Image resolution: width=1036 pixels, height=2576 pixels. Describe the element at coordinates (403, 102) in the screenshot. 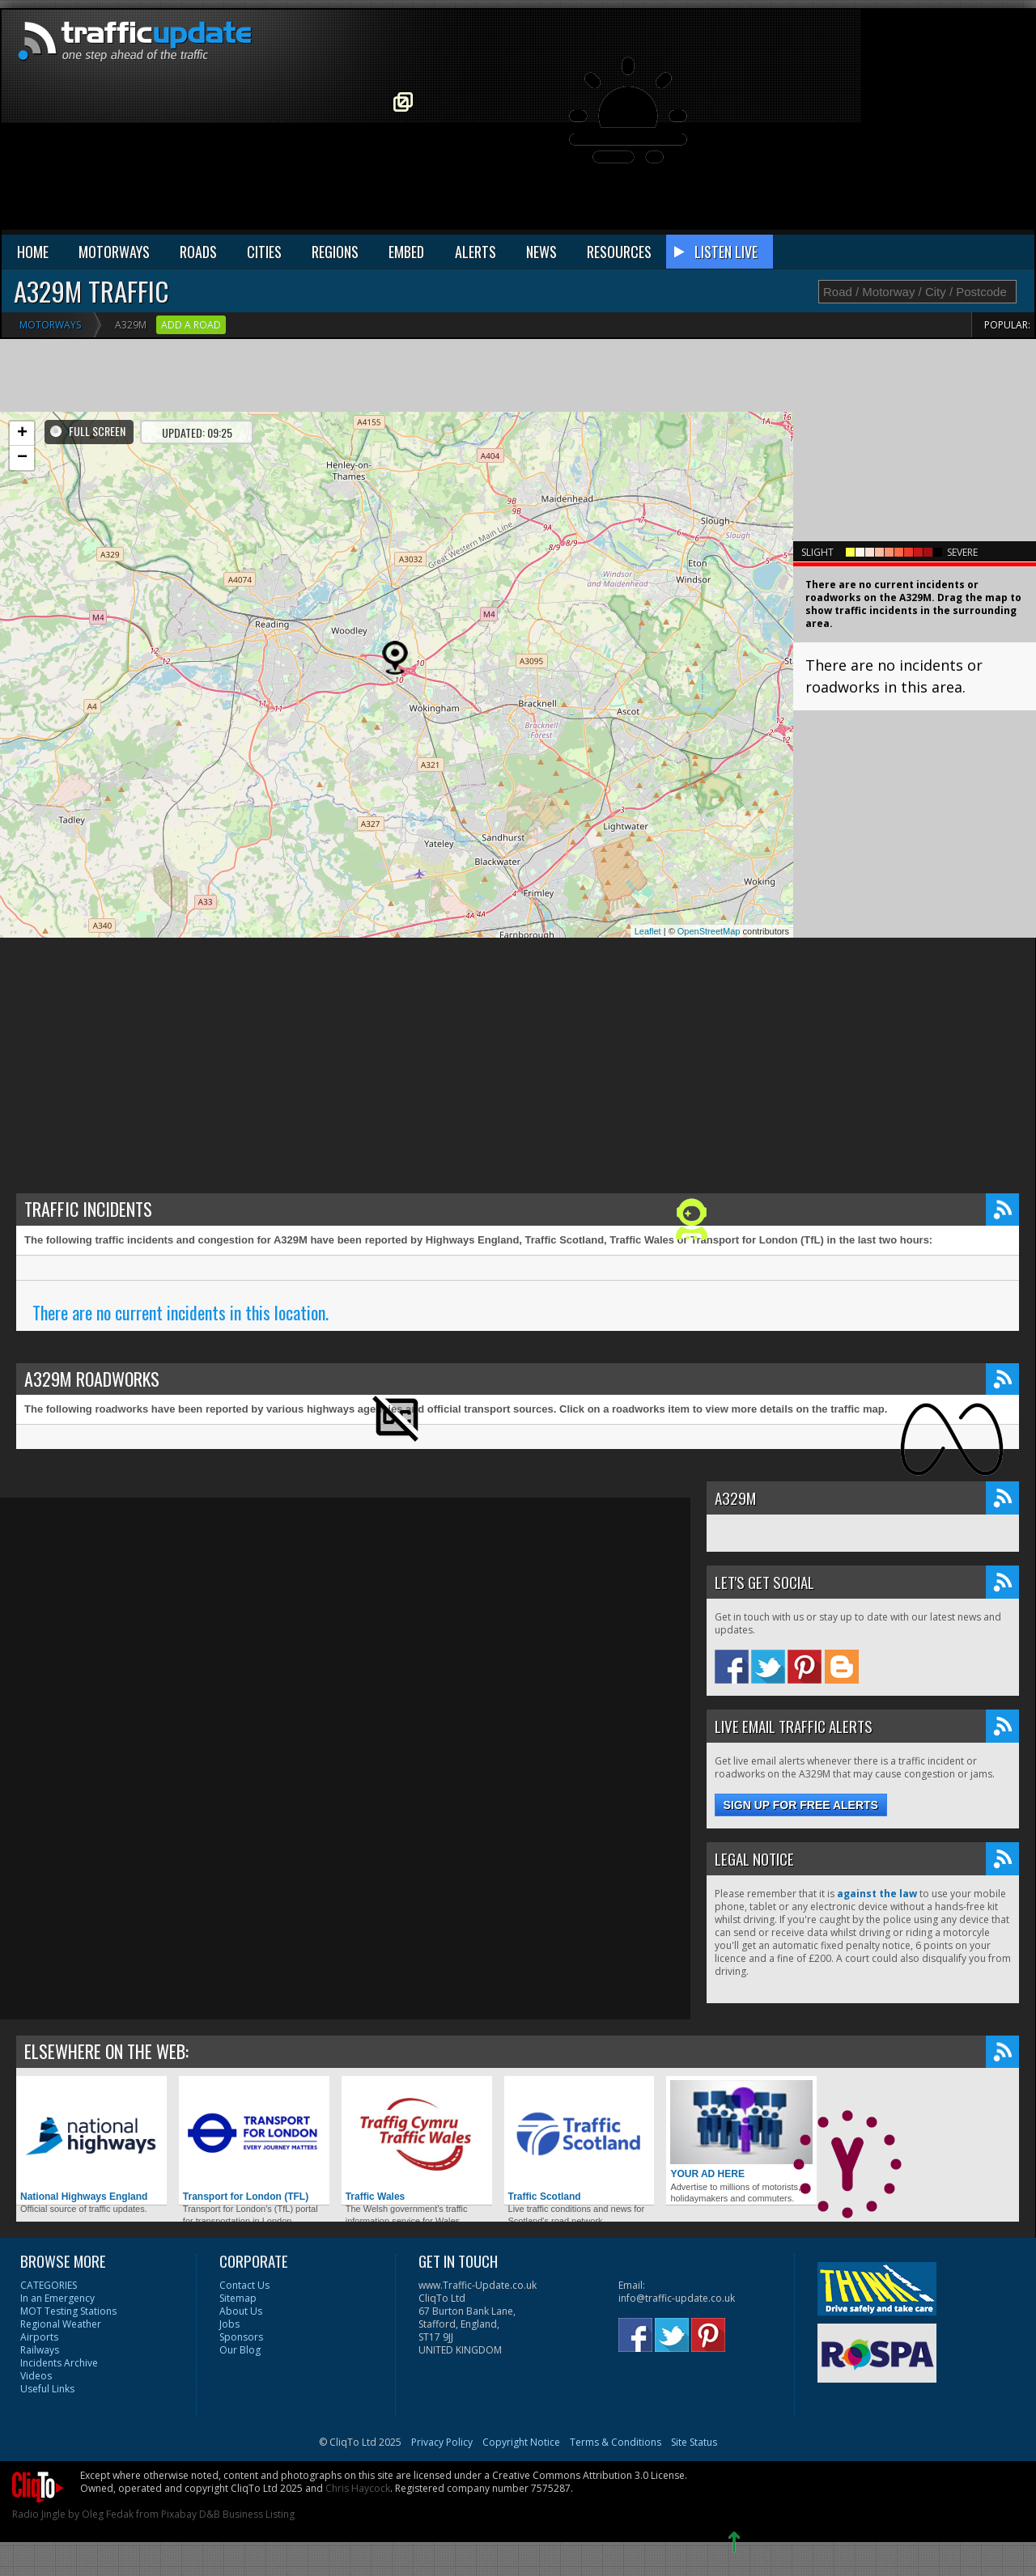

I see `view overlapping or intersecting layers` at that location.